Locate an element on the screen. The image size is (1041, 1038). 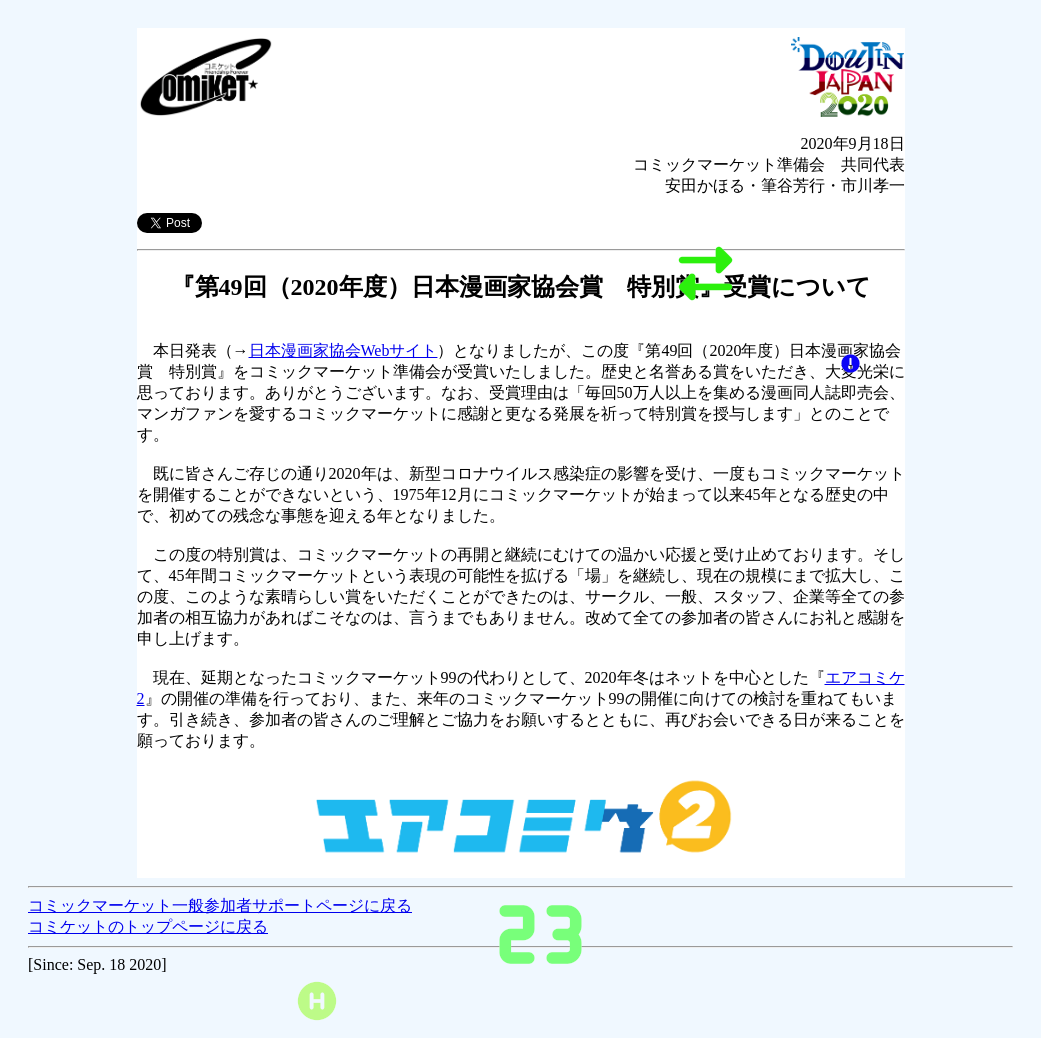
view current speed or performance metrics is located at coordinates (850, 363).